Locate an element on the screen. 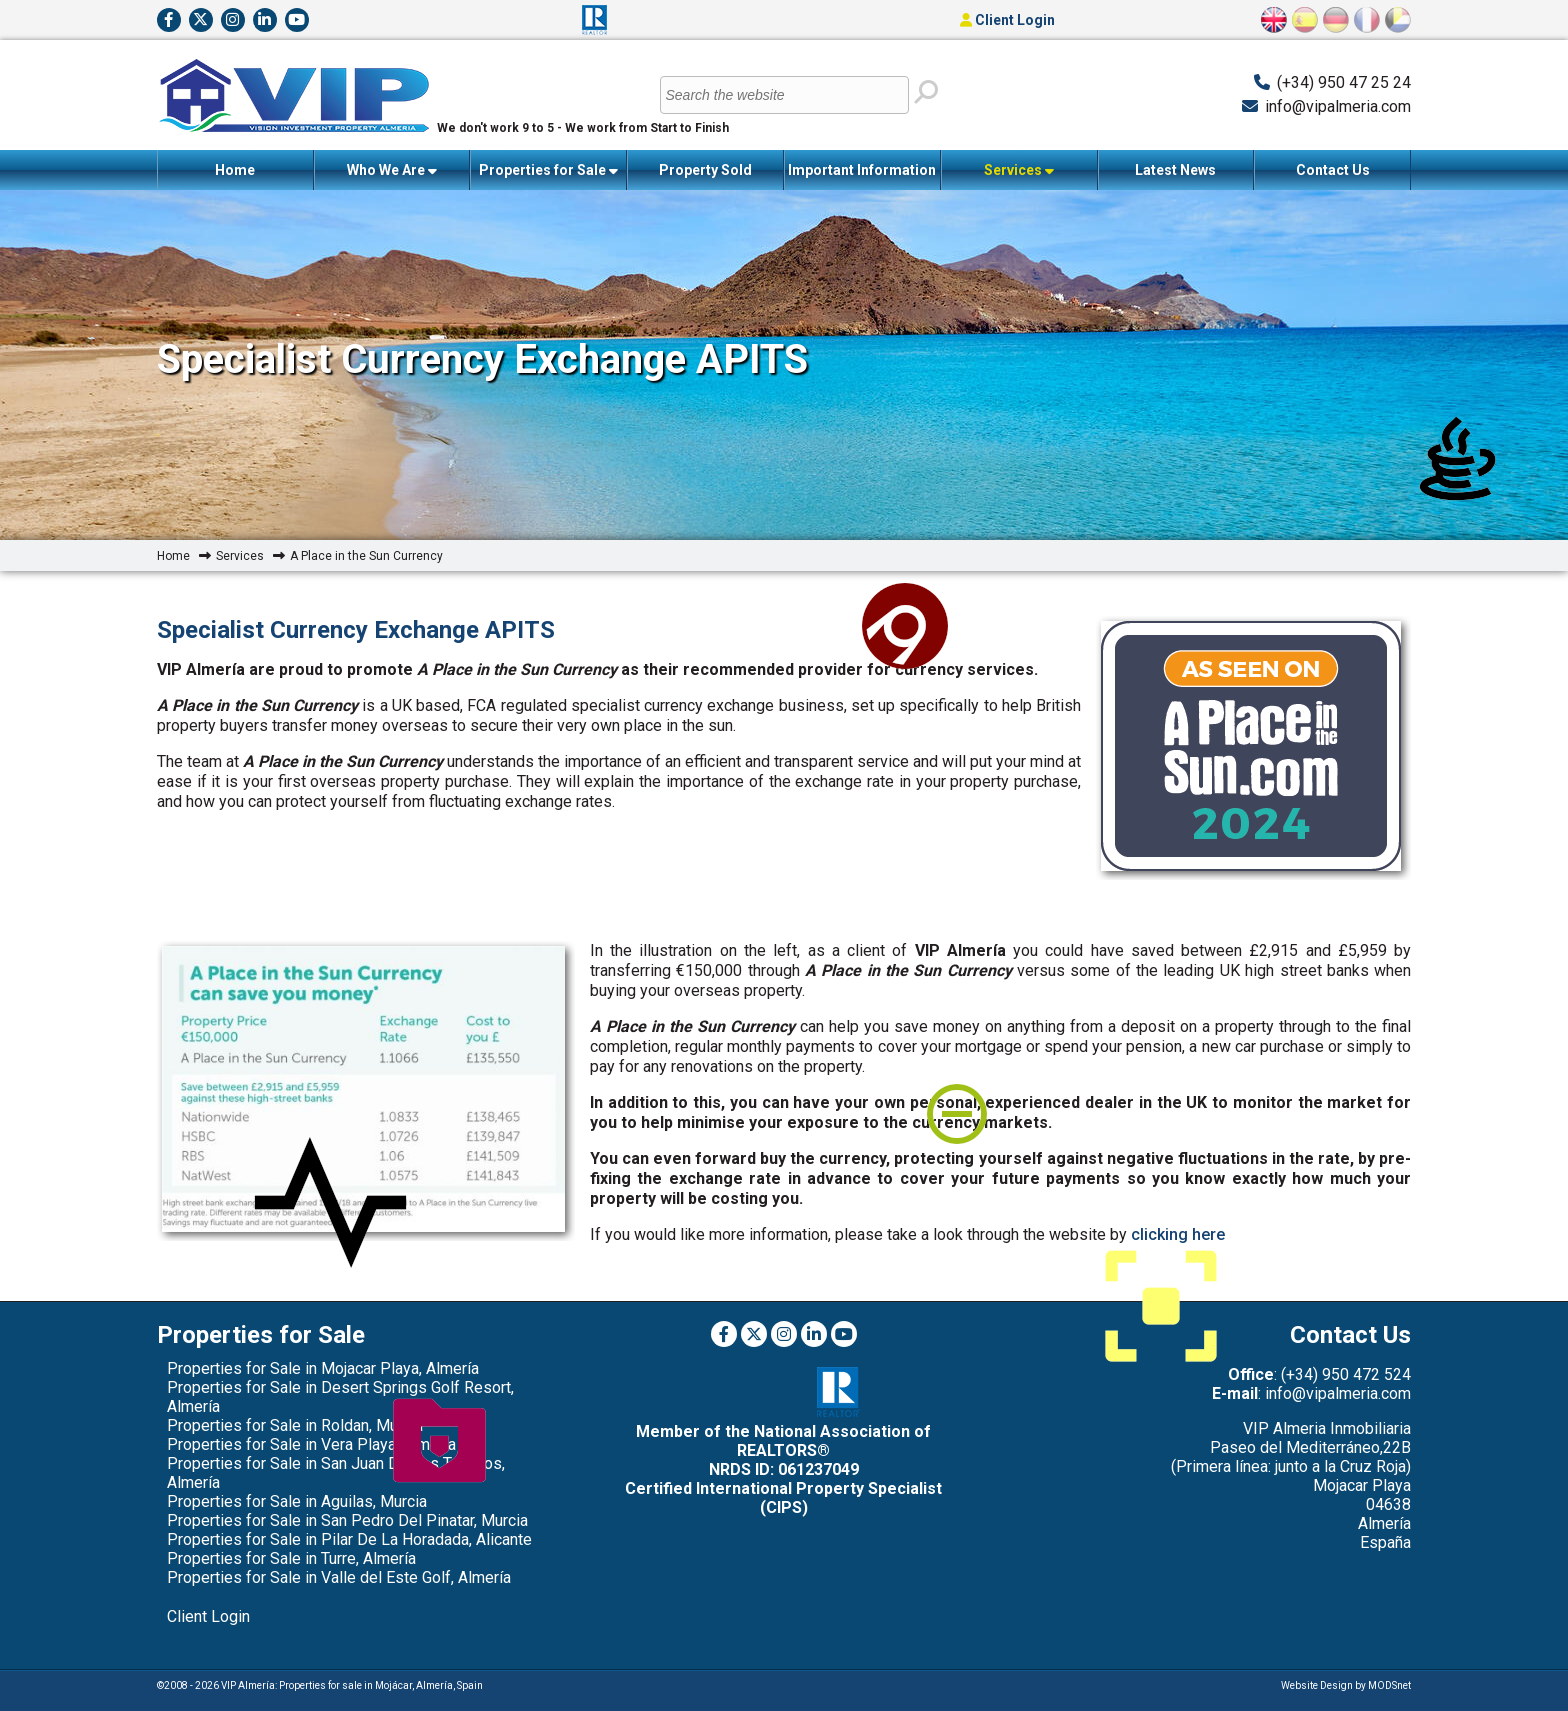  visit AppVeyor CI/CD platform is located at coordinates (905, 626).